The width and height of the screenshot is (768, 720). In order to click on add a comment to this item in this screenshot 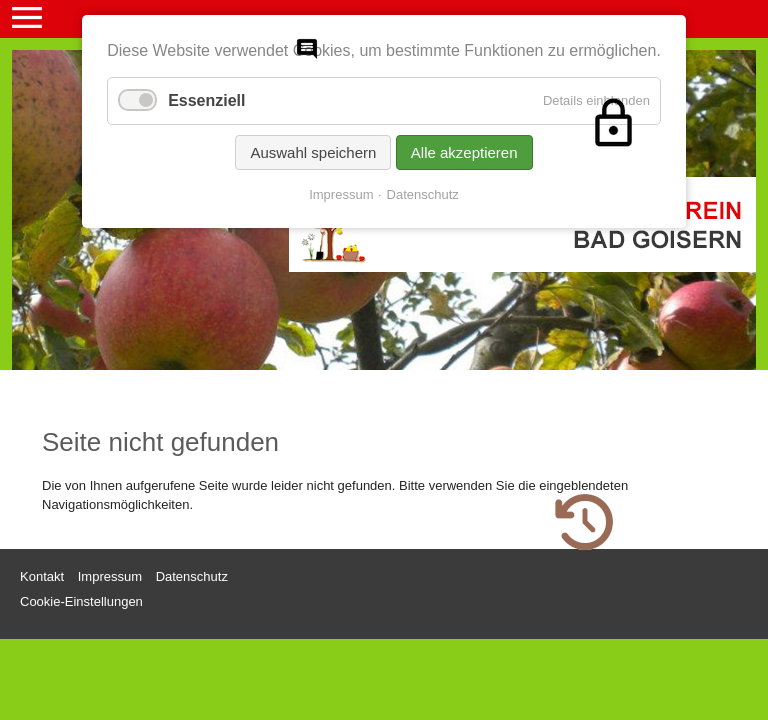, I will do `click(307, 49)`.